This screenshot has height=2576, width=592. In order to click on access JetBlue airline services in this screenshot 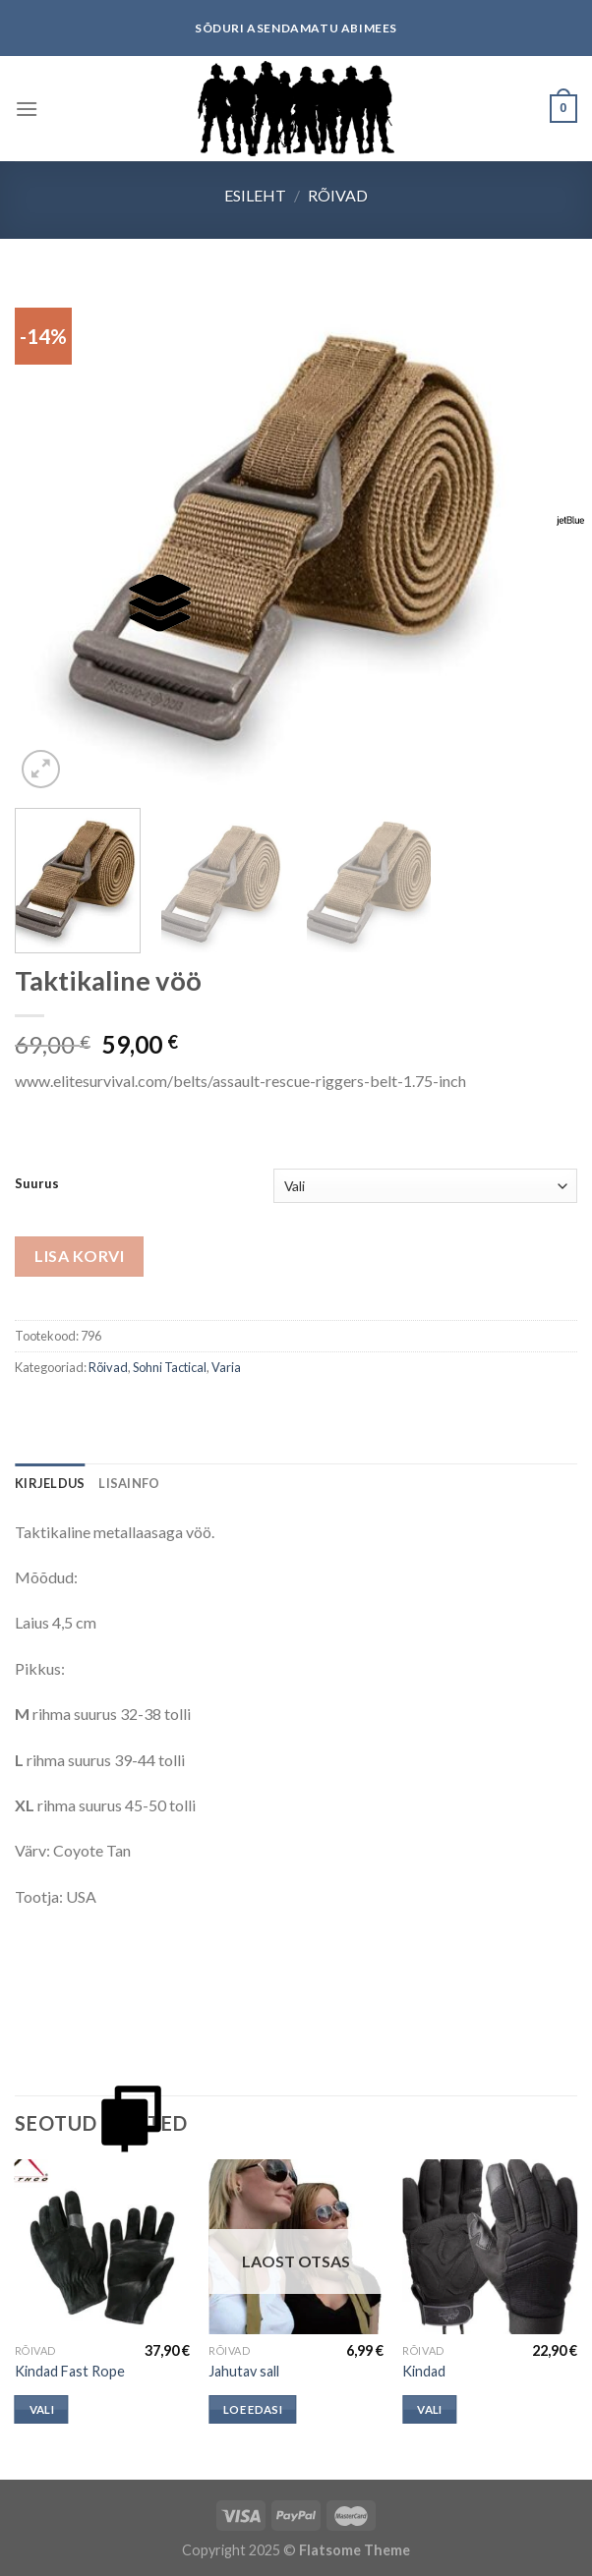, I will do `click(570, 521)`.